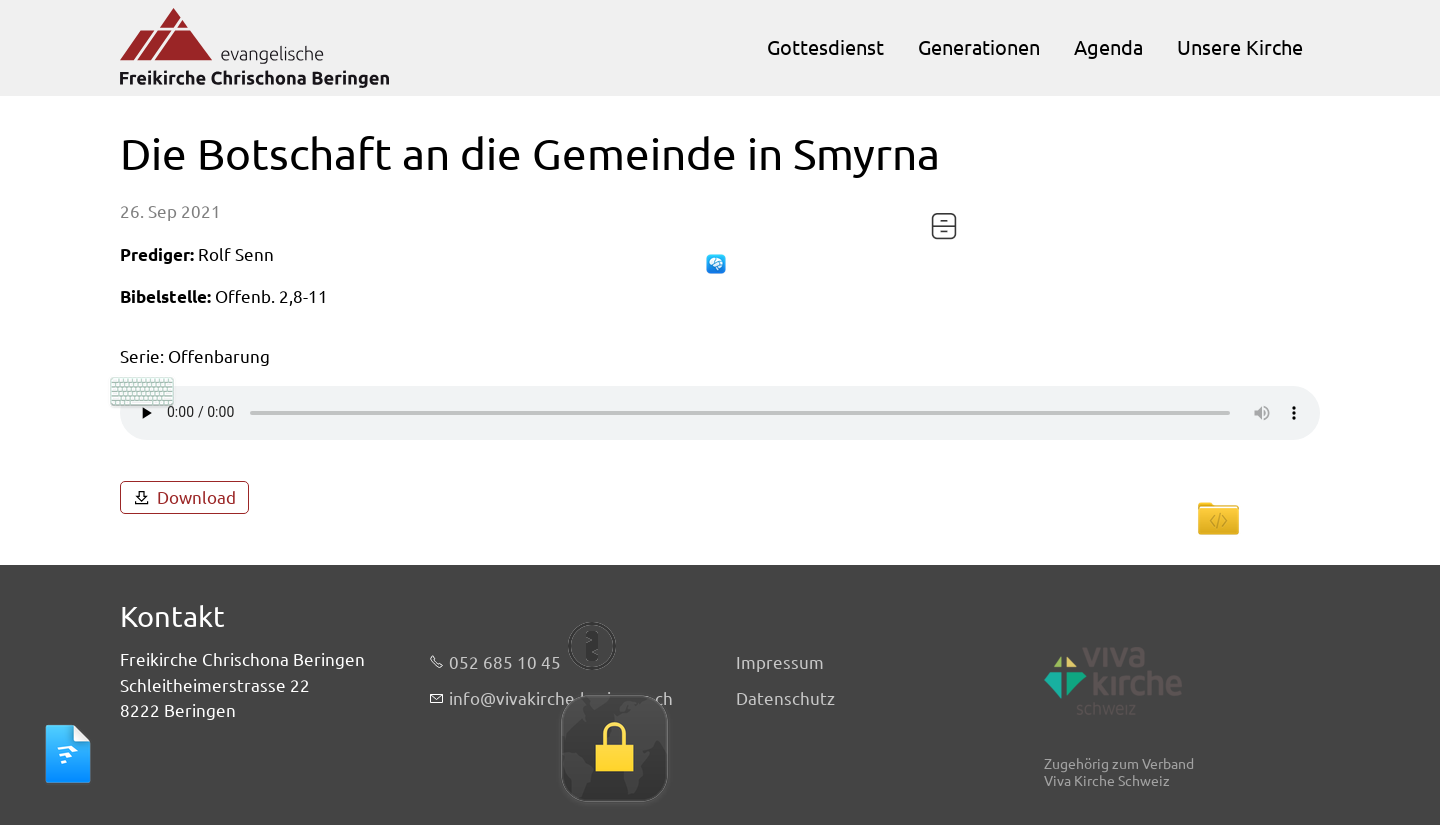 The image size is (1440, 825). I want to click on open your code projects folder, so click(1218, 518).